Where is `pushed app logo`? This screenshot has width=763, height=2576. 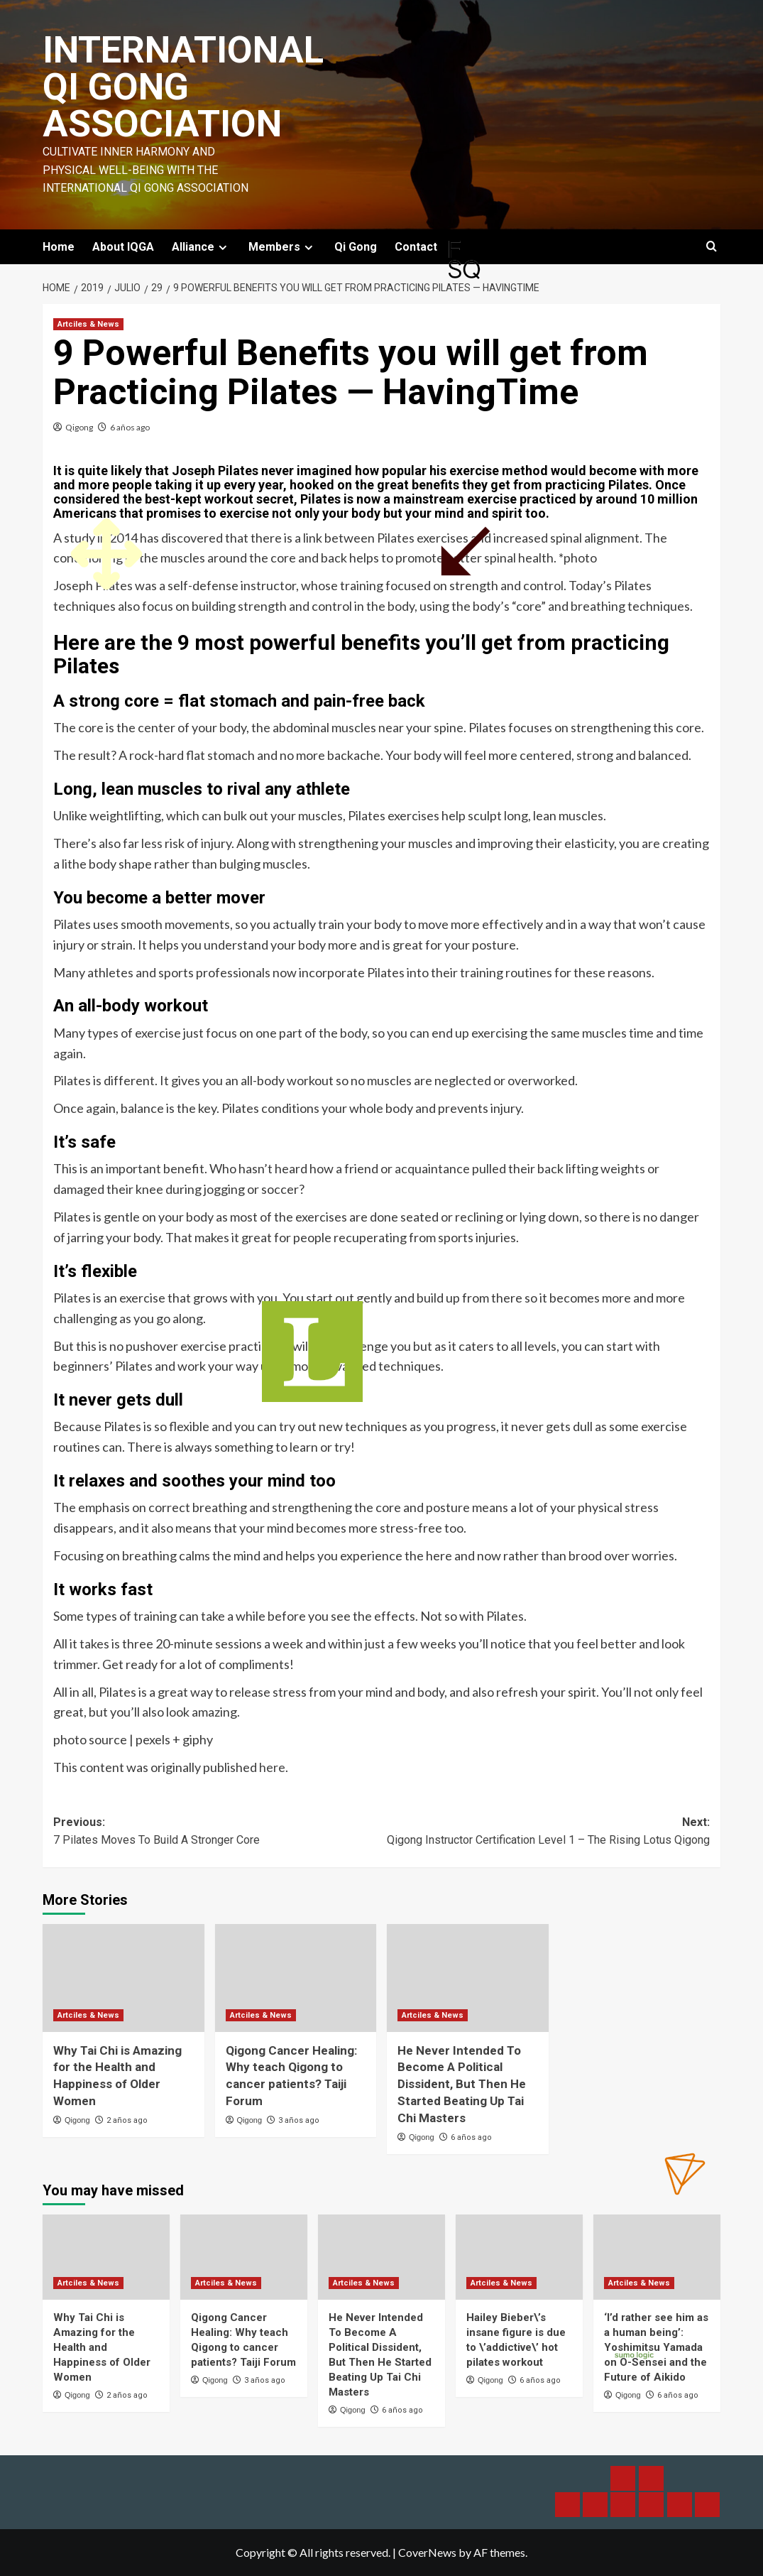 pushed app logo is located at coordinates (685, 2174).